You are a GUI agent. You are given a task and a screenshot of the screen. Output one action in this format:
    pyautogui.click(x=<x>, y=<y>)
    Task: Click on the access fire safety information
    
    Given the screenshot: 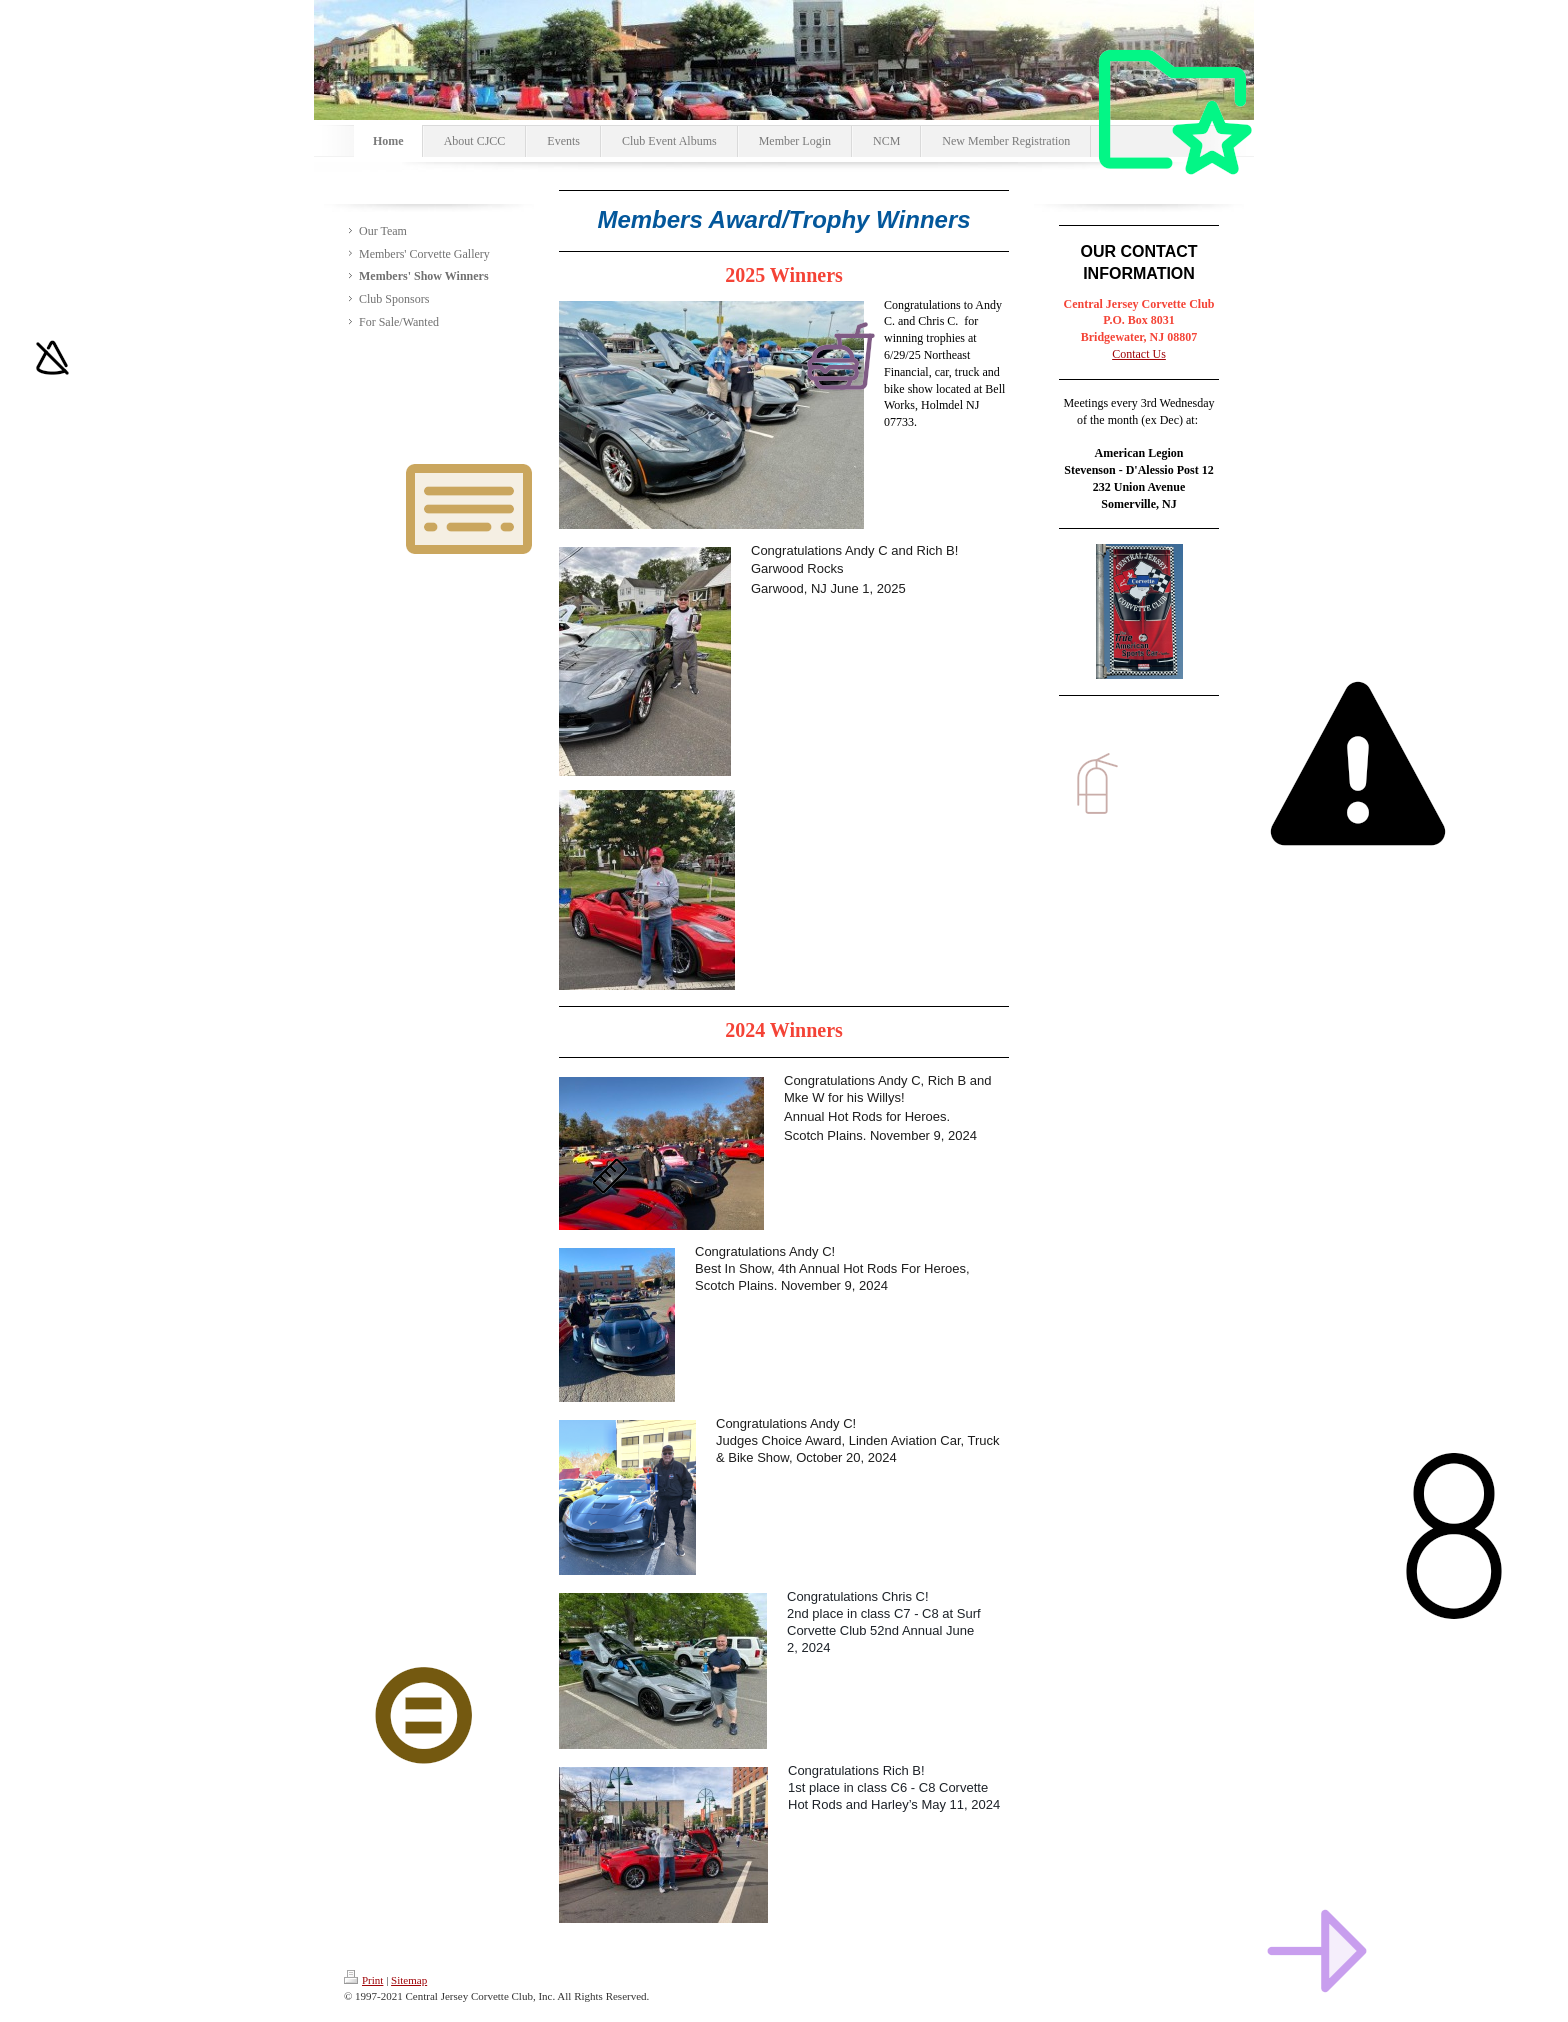 What is the action you would take?
    pyautogui.click(x=1094, y=784)
    